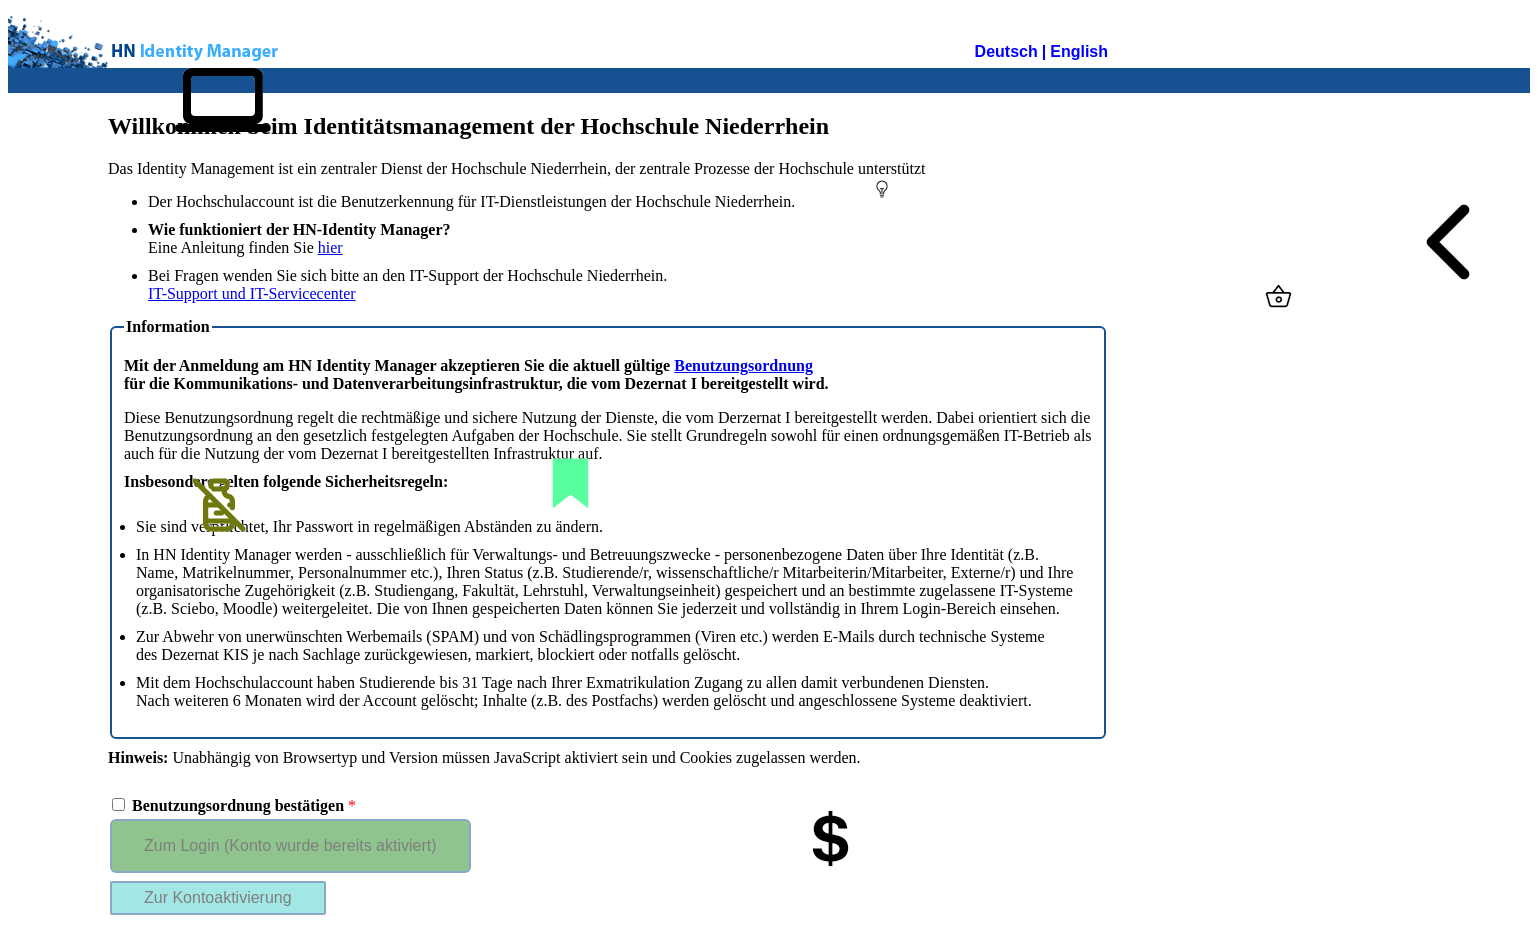  Describe the element at coordinates (1448, 242) in the screenshot. I see `go back to the previous screen` at that location.